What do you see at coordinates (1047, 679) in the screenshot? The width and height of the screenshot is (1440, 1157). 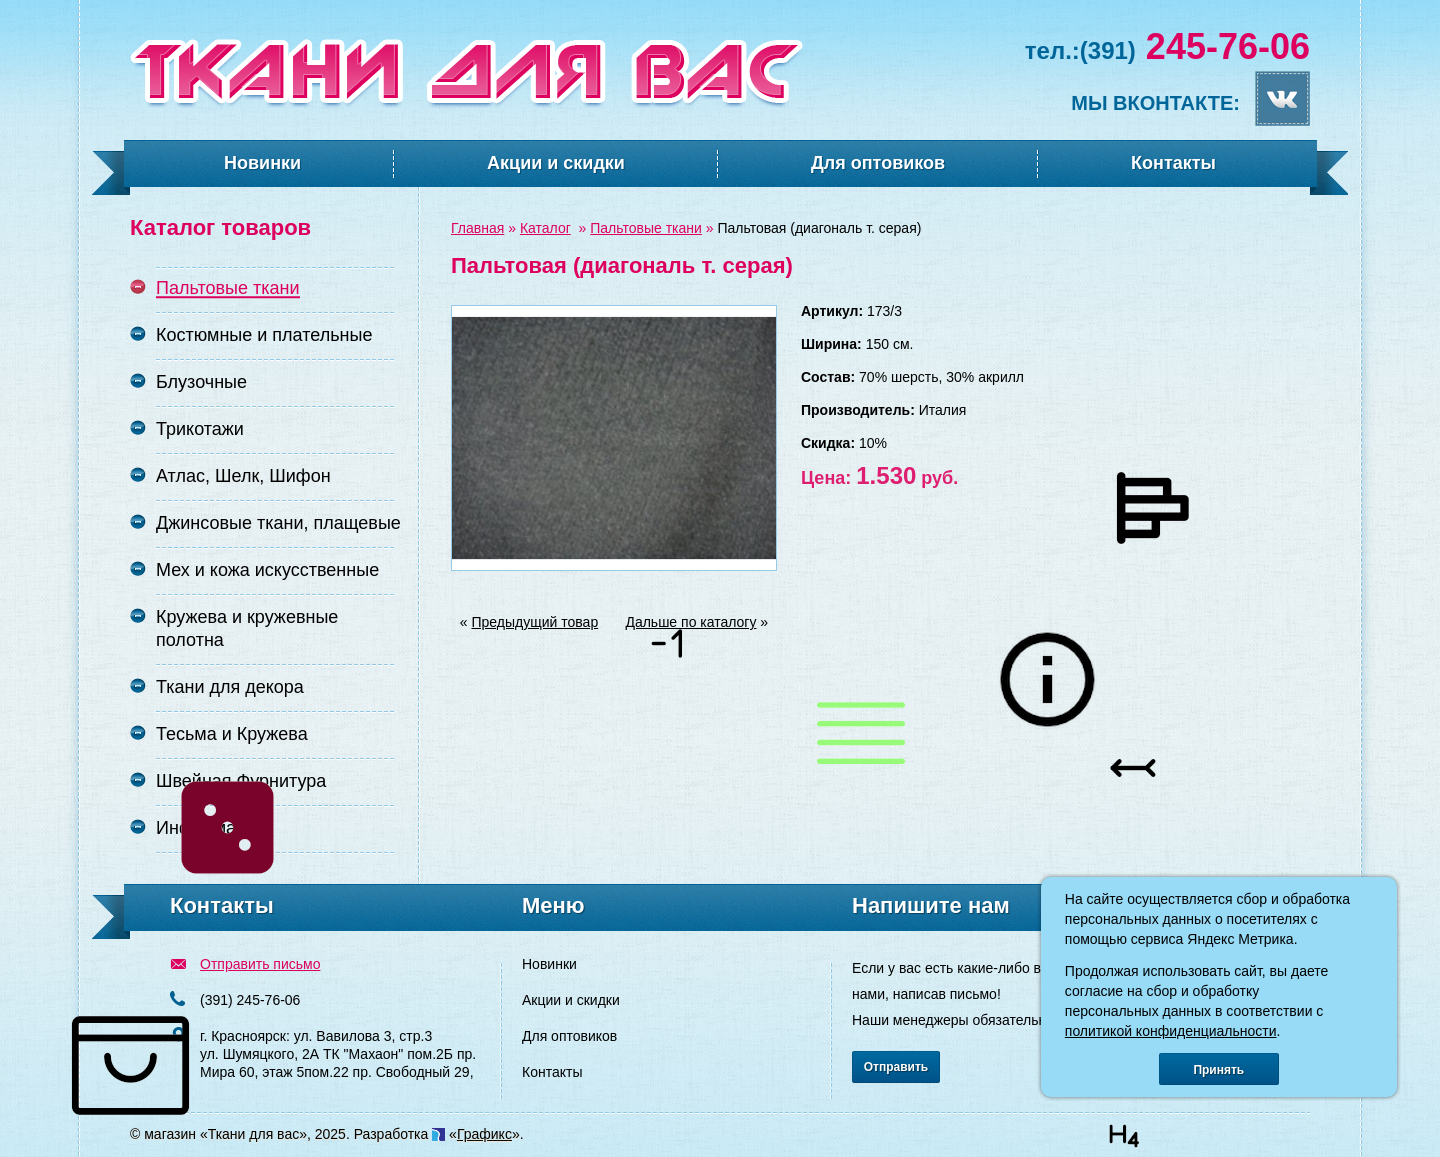 I see `view more information or details` at bounding box center [1047, 679].